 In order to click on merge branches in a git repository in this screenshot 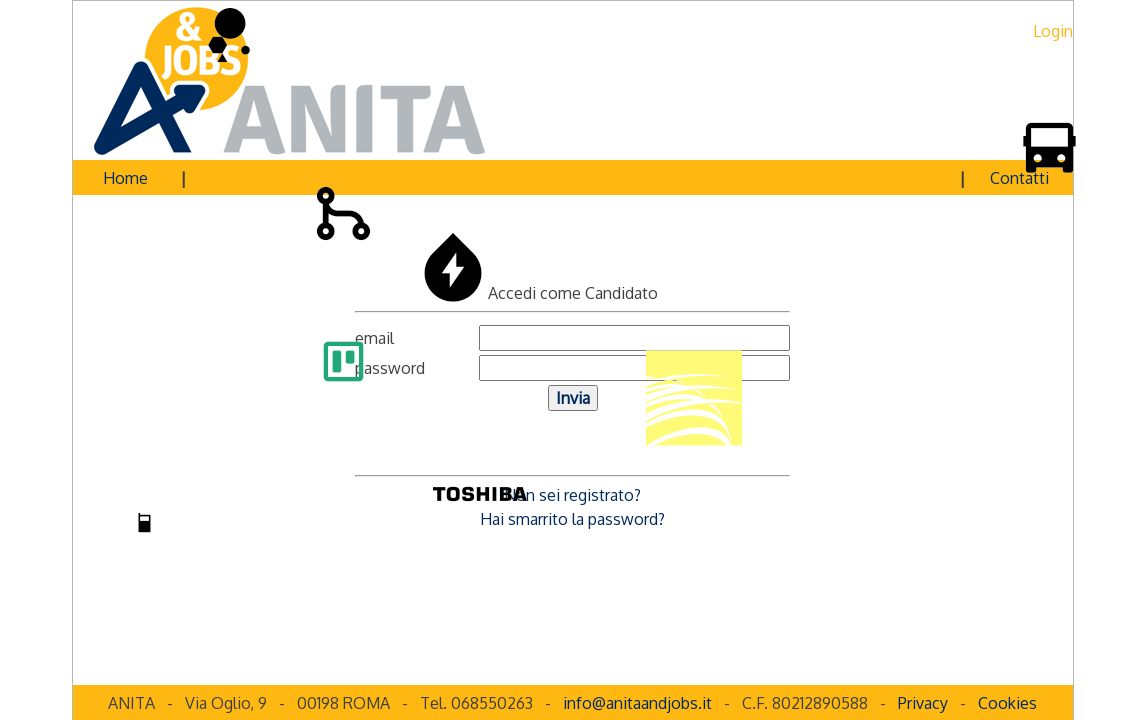, I will do `click(343, 213)`.